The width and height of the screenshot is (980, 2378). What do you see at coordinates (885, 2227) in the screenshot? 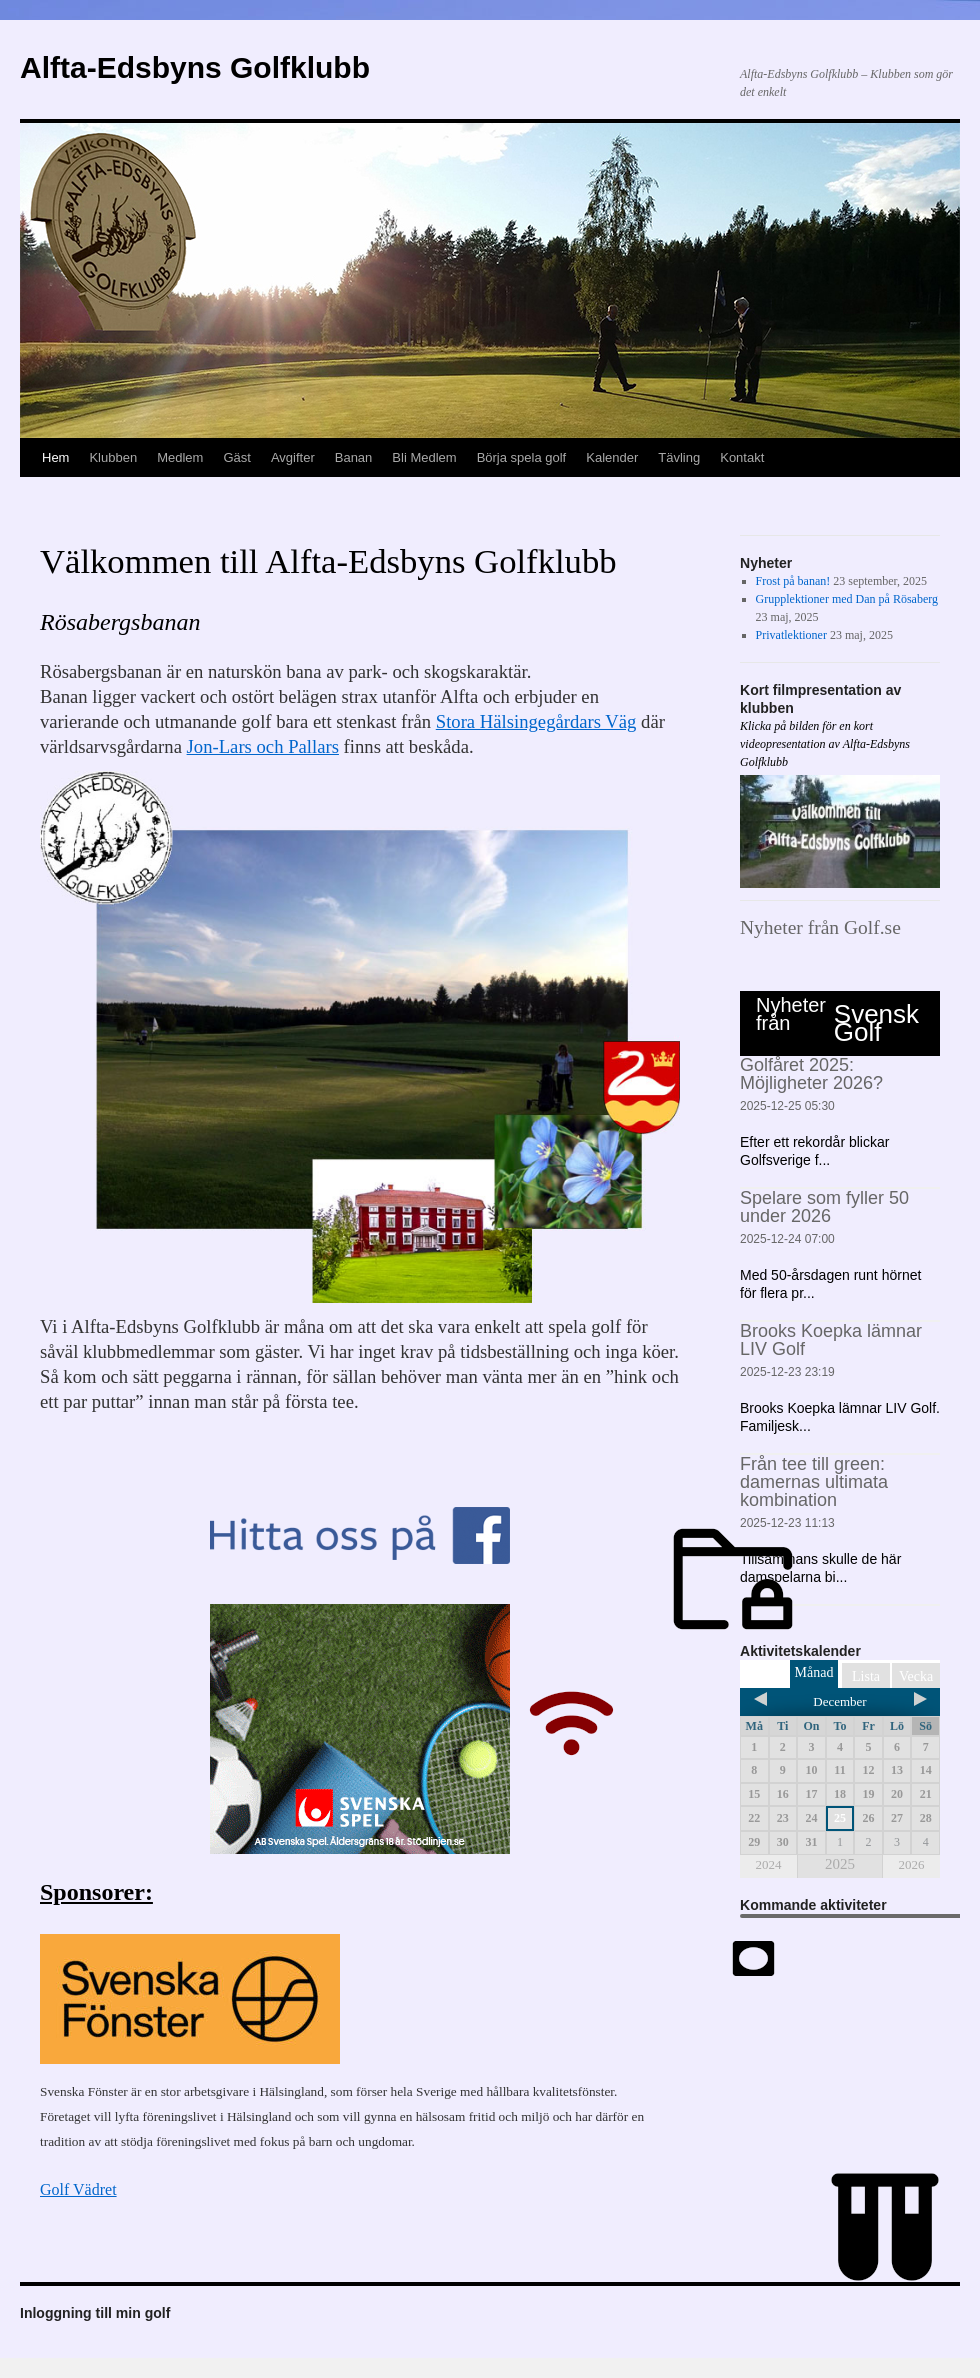
I see `view lab results or test samples` at bounding box center [885, 2227].